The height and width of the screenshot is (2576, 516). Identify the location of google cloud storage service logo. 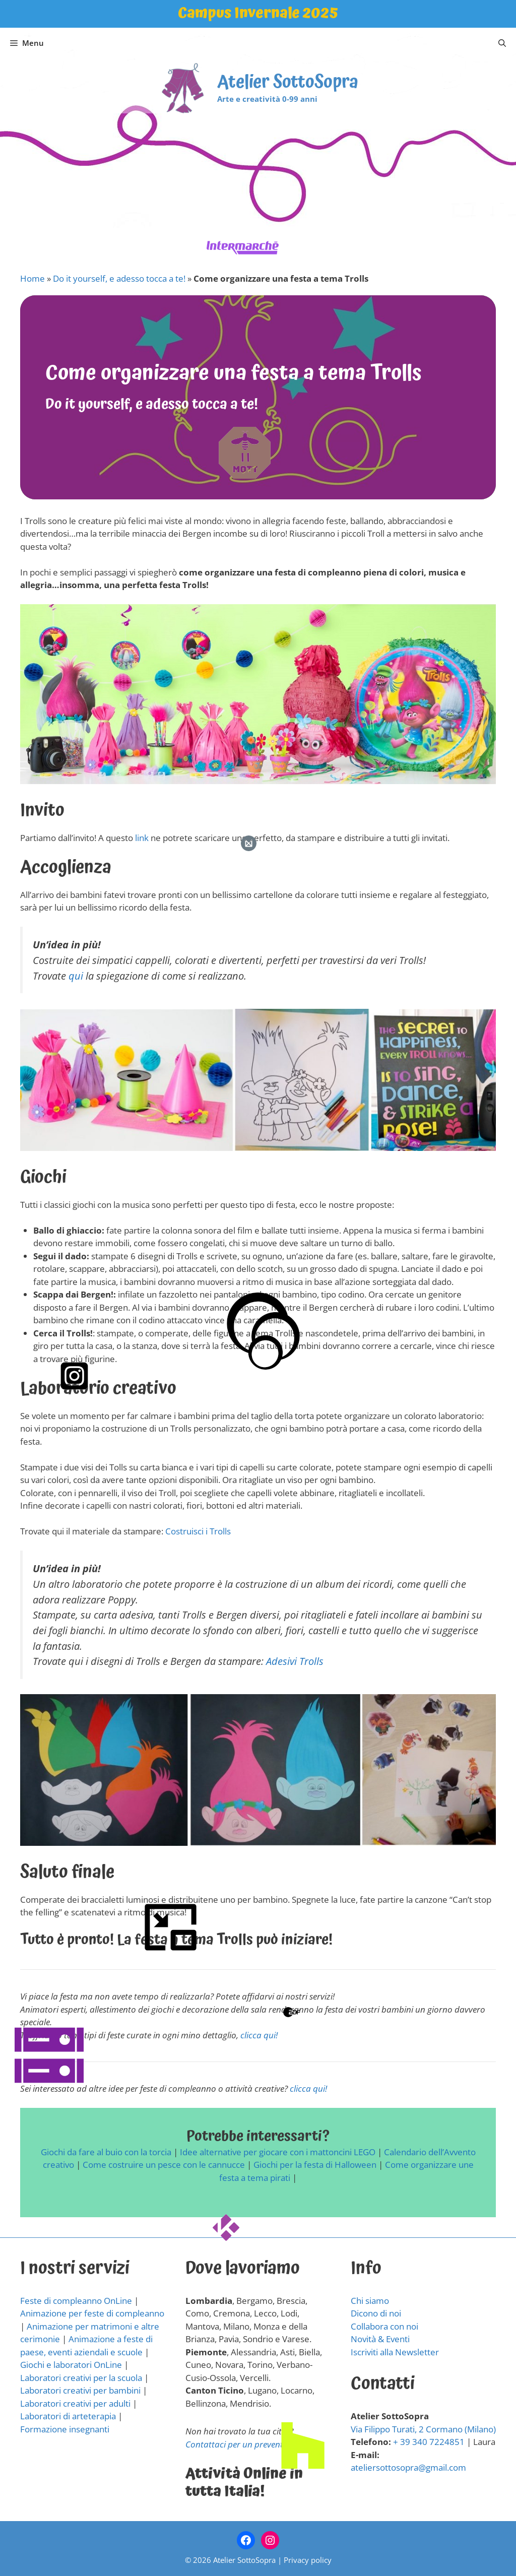
(49, 2055).